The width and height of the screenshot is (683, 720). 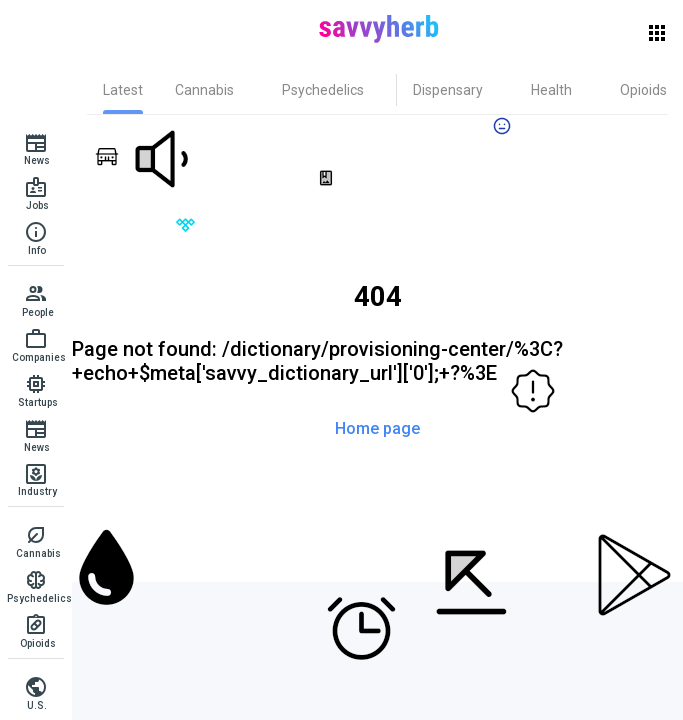 What do you see at coordinates (627, 575) in the screenshot?
I see `open google play store` at bounding box center [627, 575].